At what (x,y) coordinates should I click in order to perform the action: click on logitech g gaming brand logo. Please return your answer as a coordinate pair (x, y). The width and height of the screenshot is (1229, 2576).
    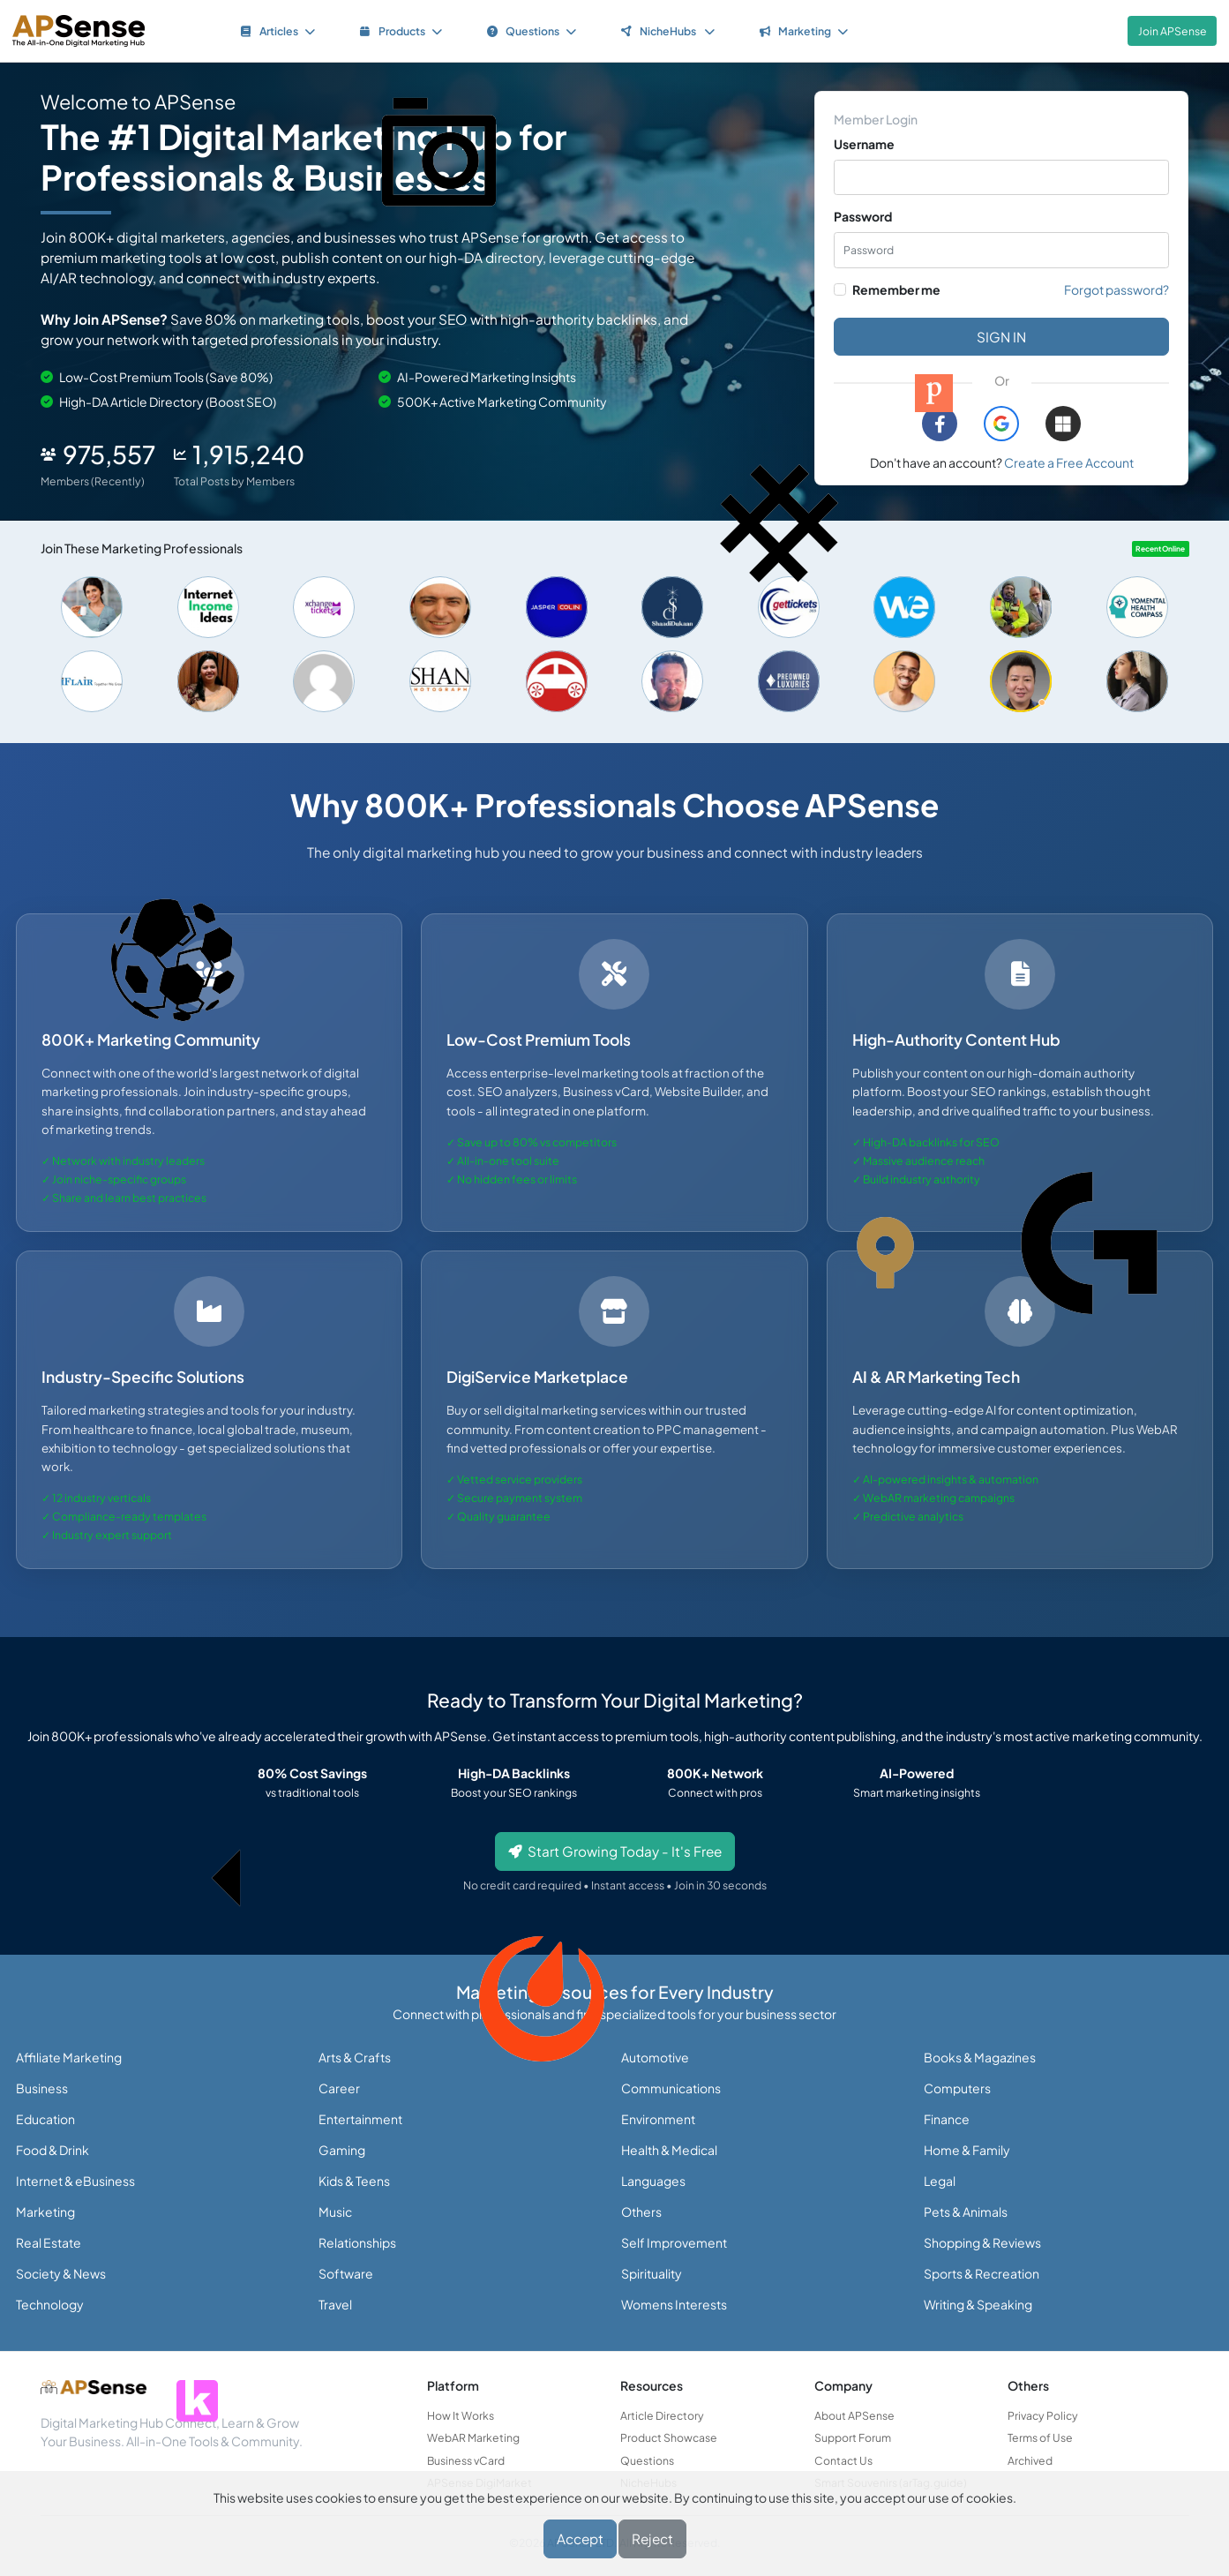
    Looking at the image, I should click on (1089, 1243).